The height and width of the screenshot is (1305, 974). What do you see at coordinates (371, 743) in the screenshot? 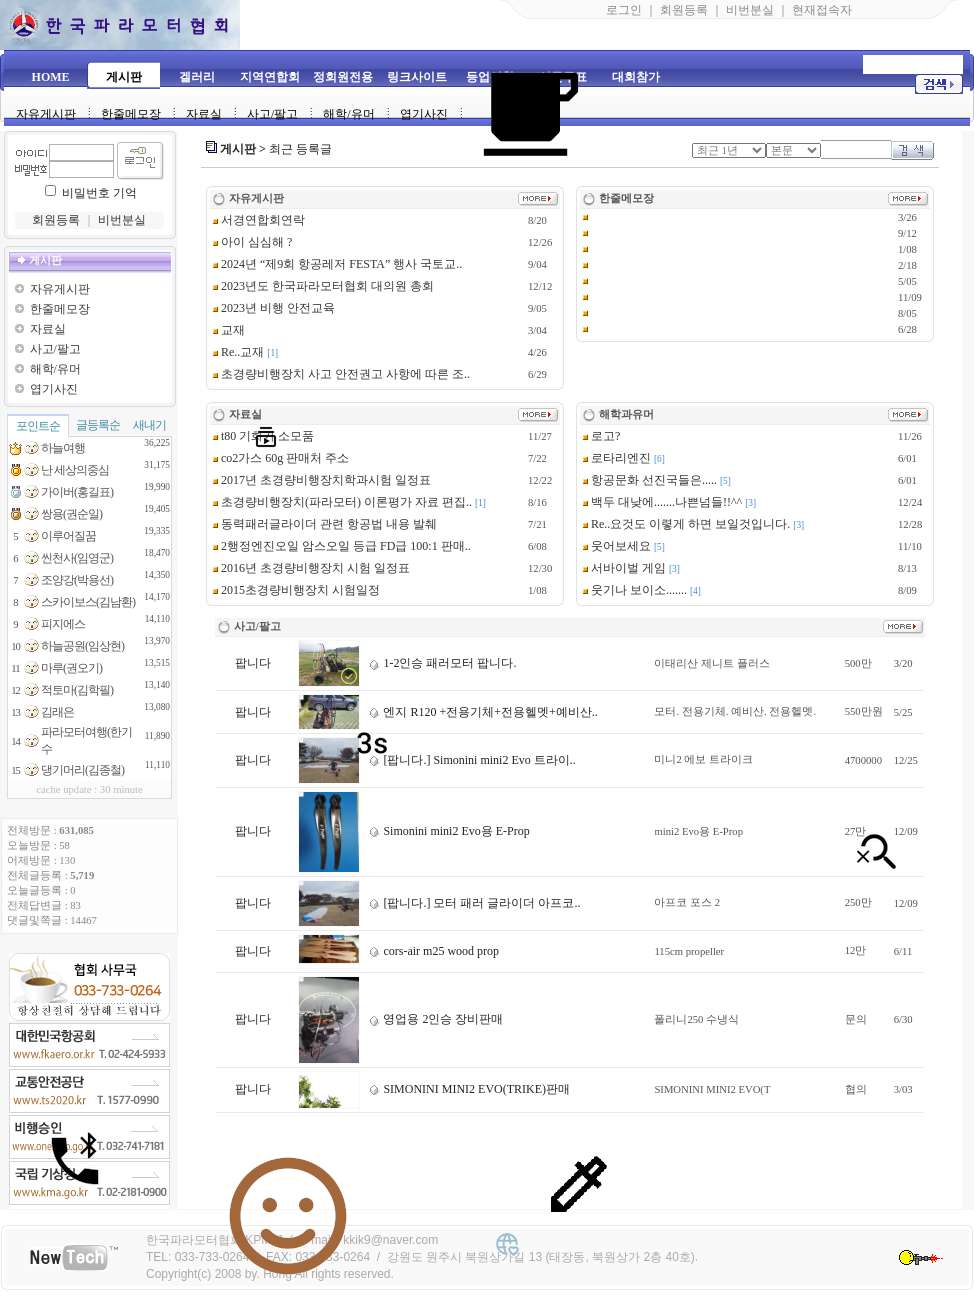
I see `set a 3-second timer` at bounding box center [371, 743].